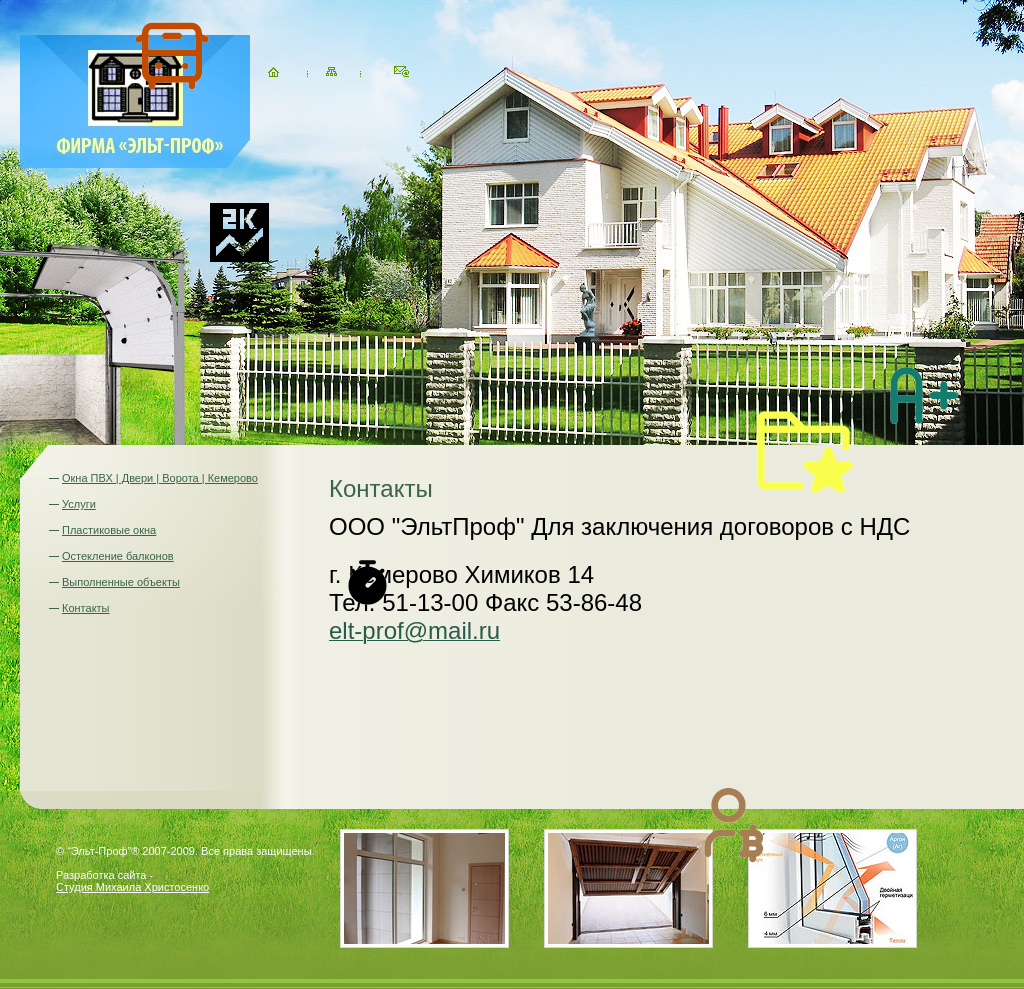 Image resolution: width=1024 pixels, height=989 pixels. Describe the element at coordinates (239, 232) in the screenshot. I see `view score or performance metrics` at that location.